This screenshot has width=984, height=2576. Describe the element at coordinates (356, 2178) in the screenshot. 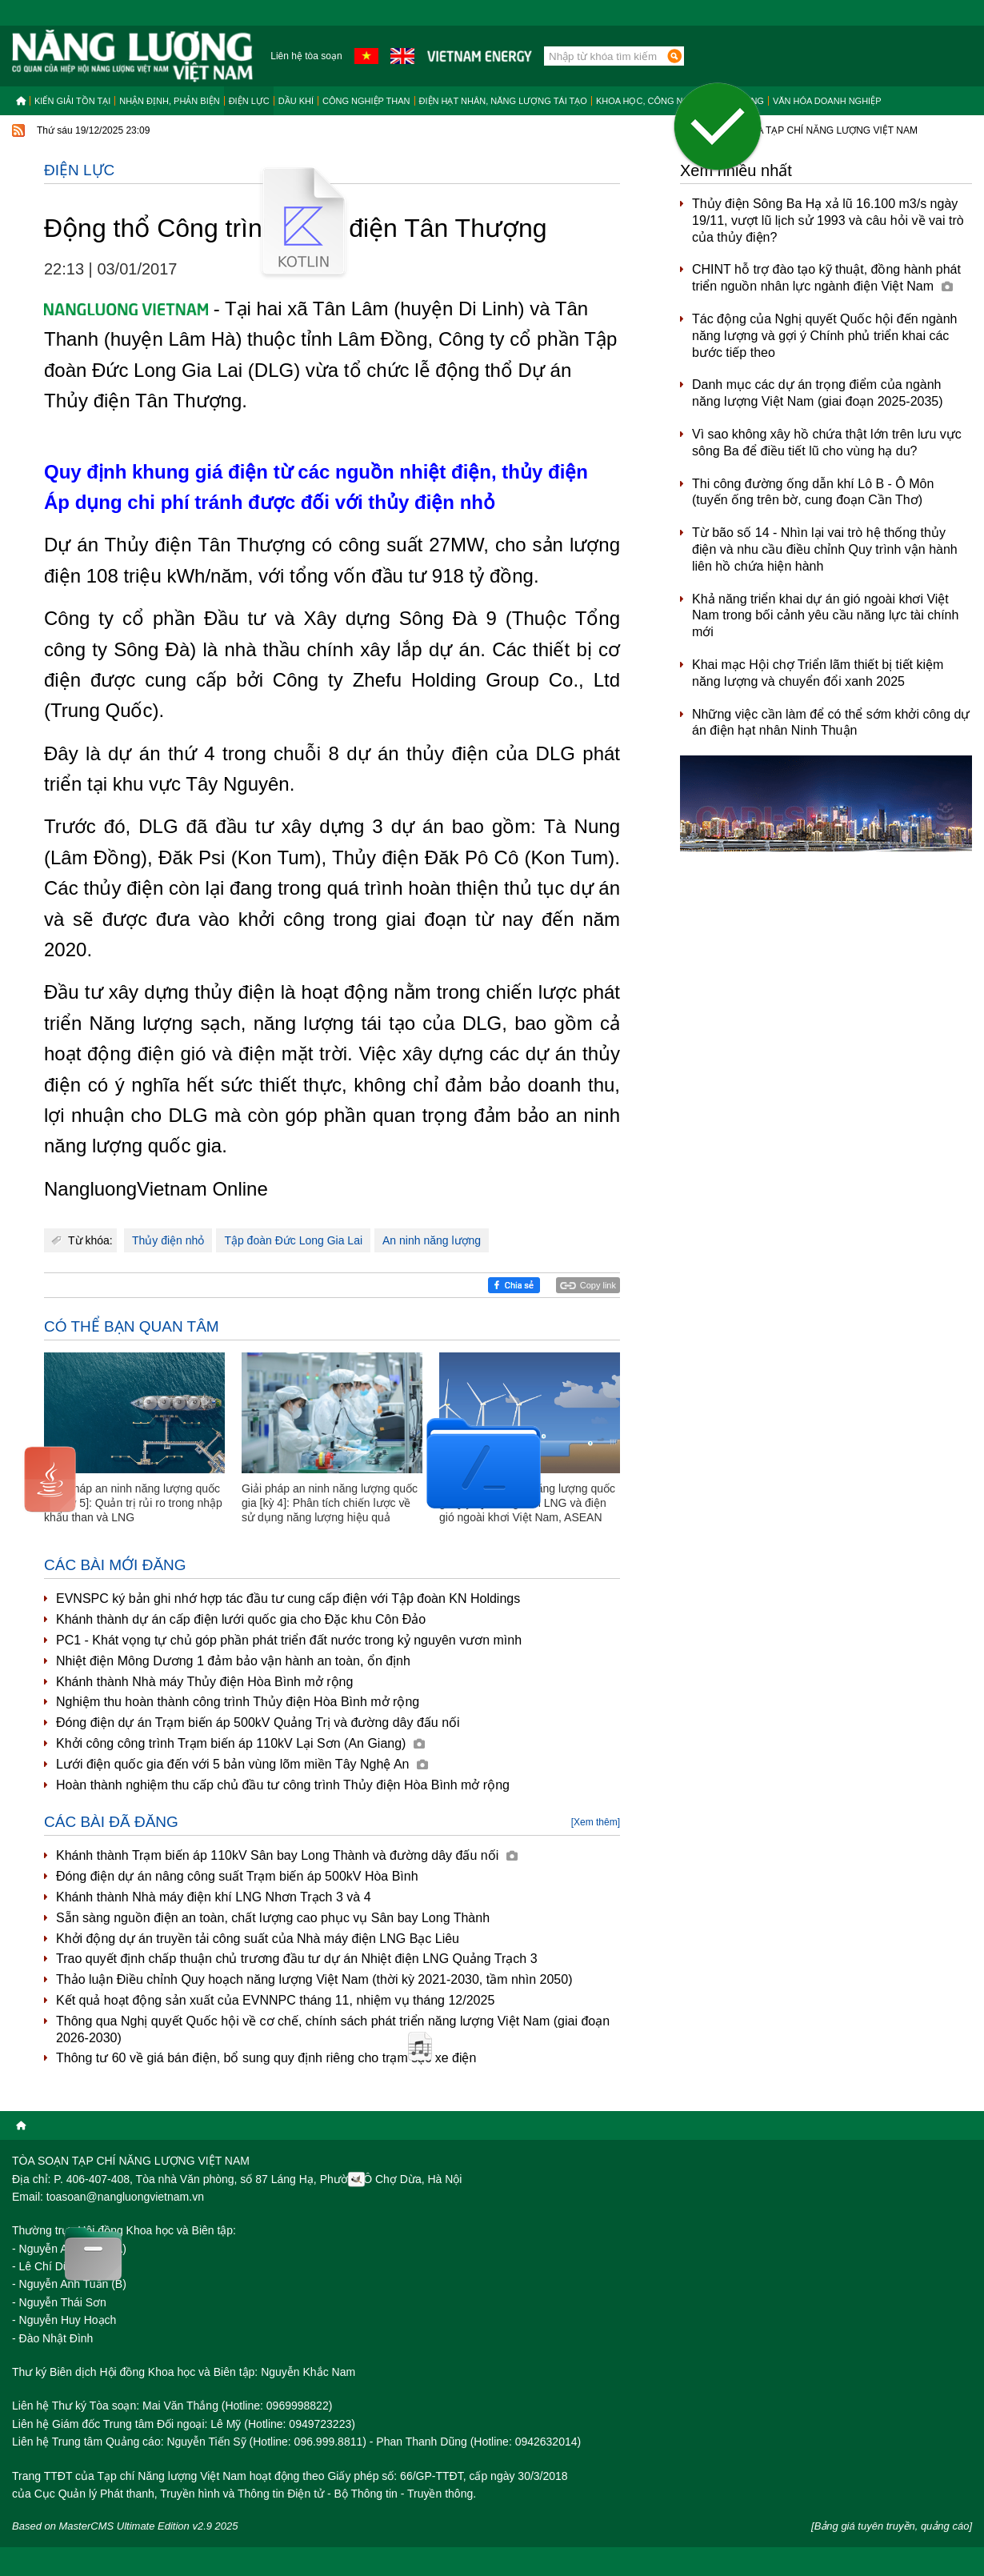

I see `compressed GIMP project file` at that location.